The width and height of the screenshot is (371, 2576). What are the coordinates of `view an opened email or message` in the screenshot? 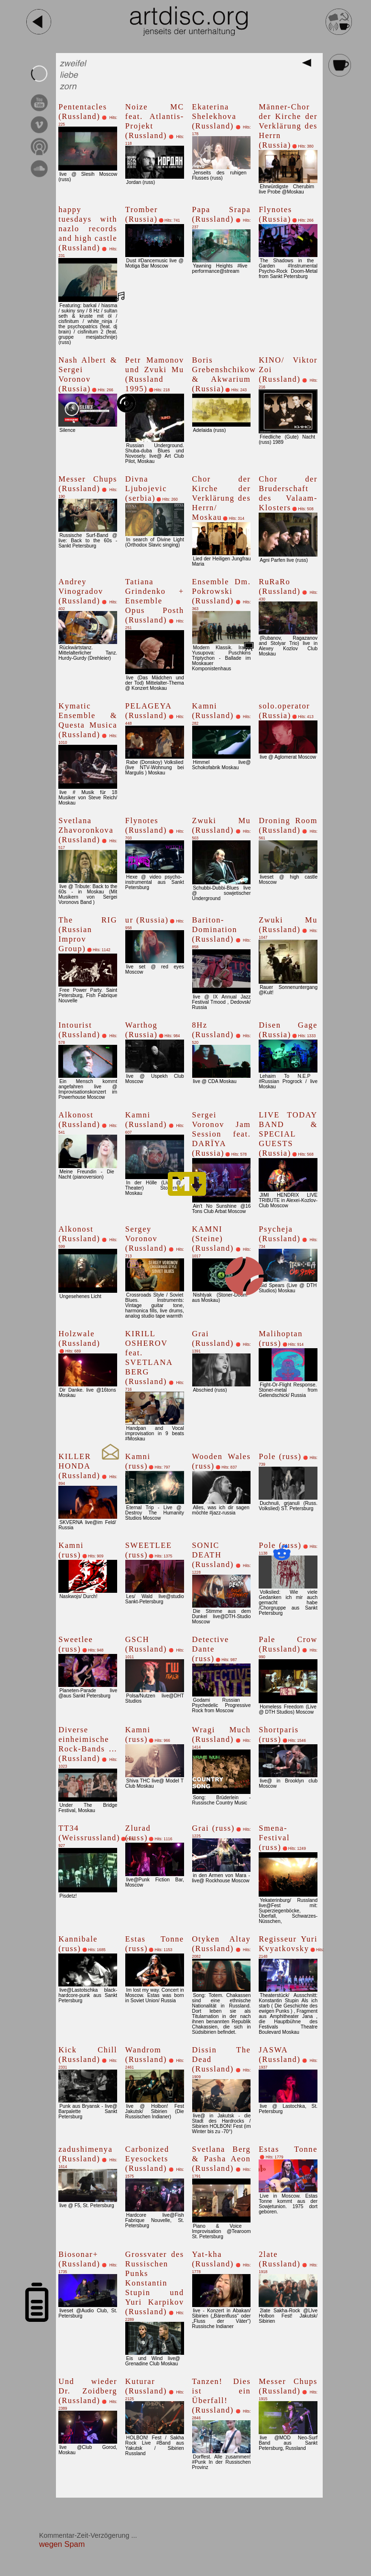 It's located at (110, 1452).